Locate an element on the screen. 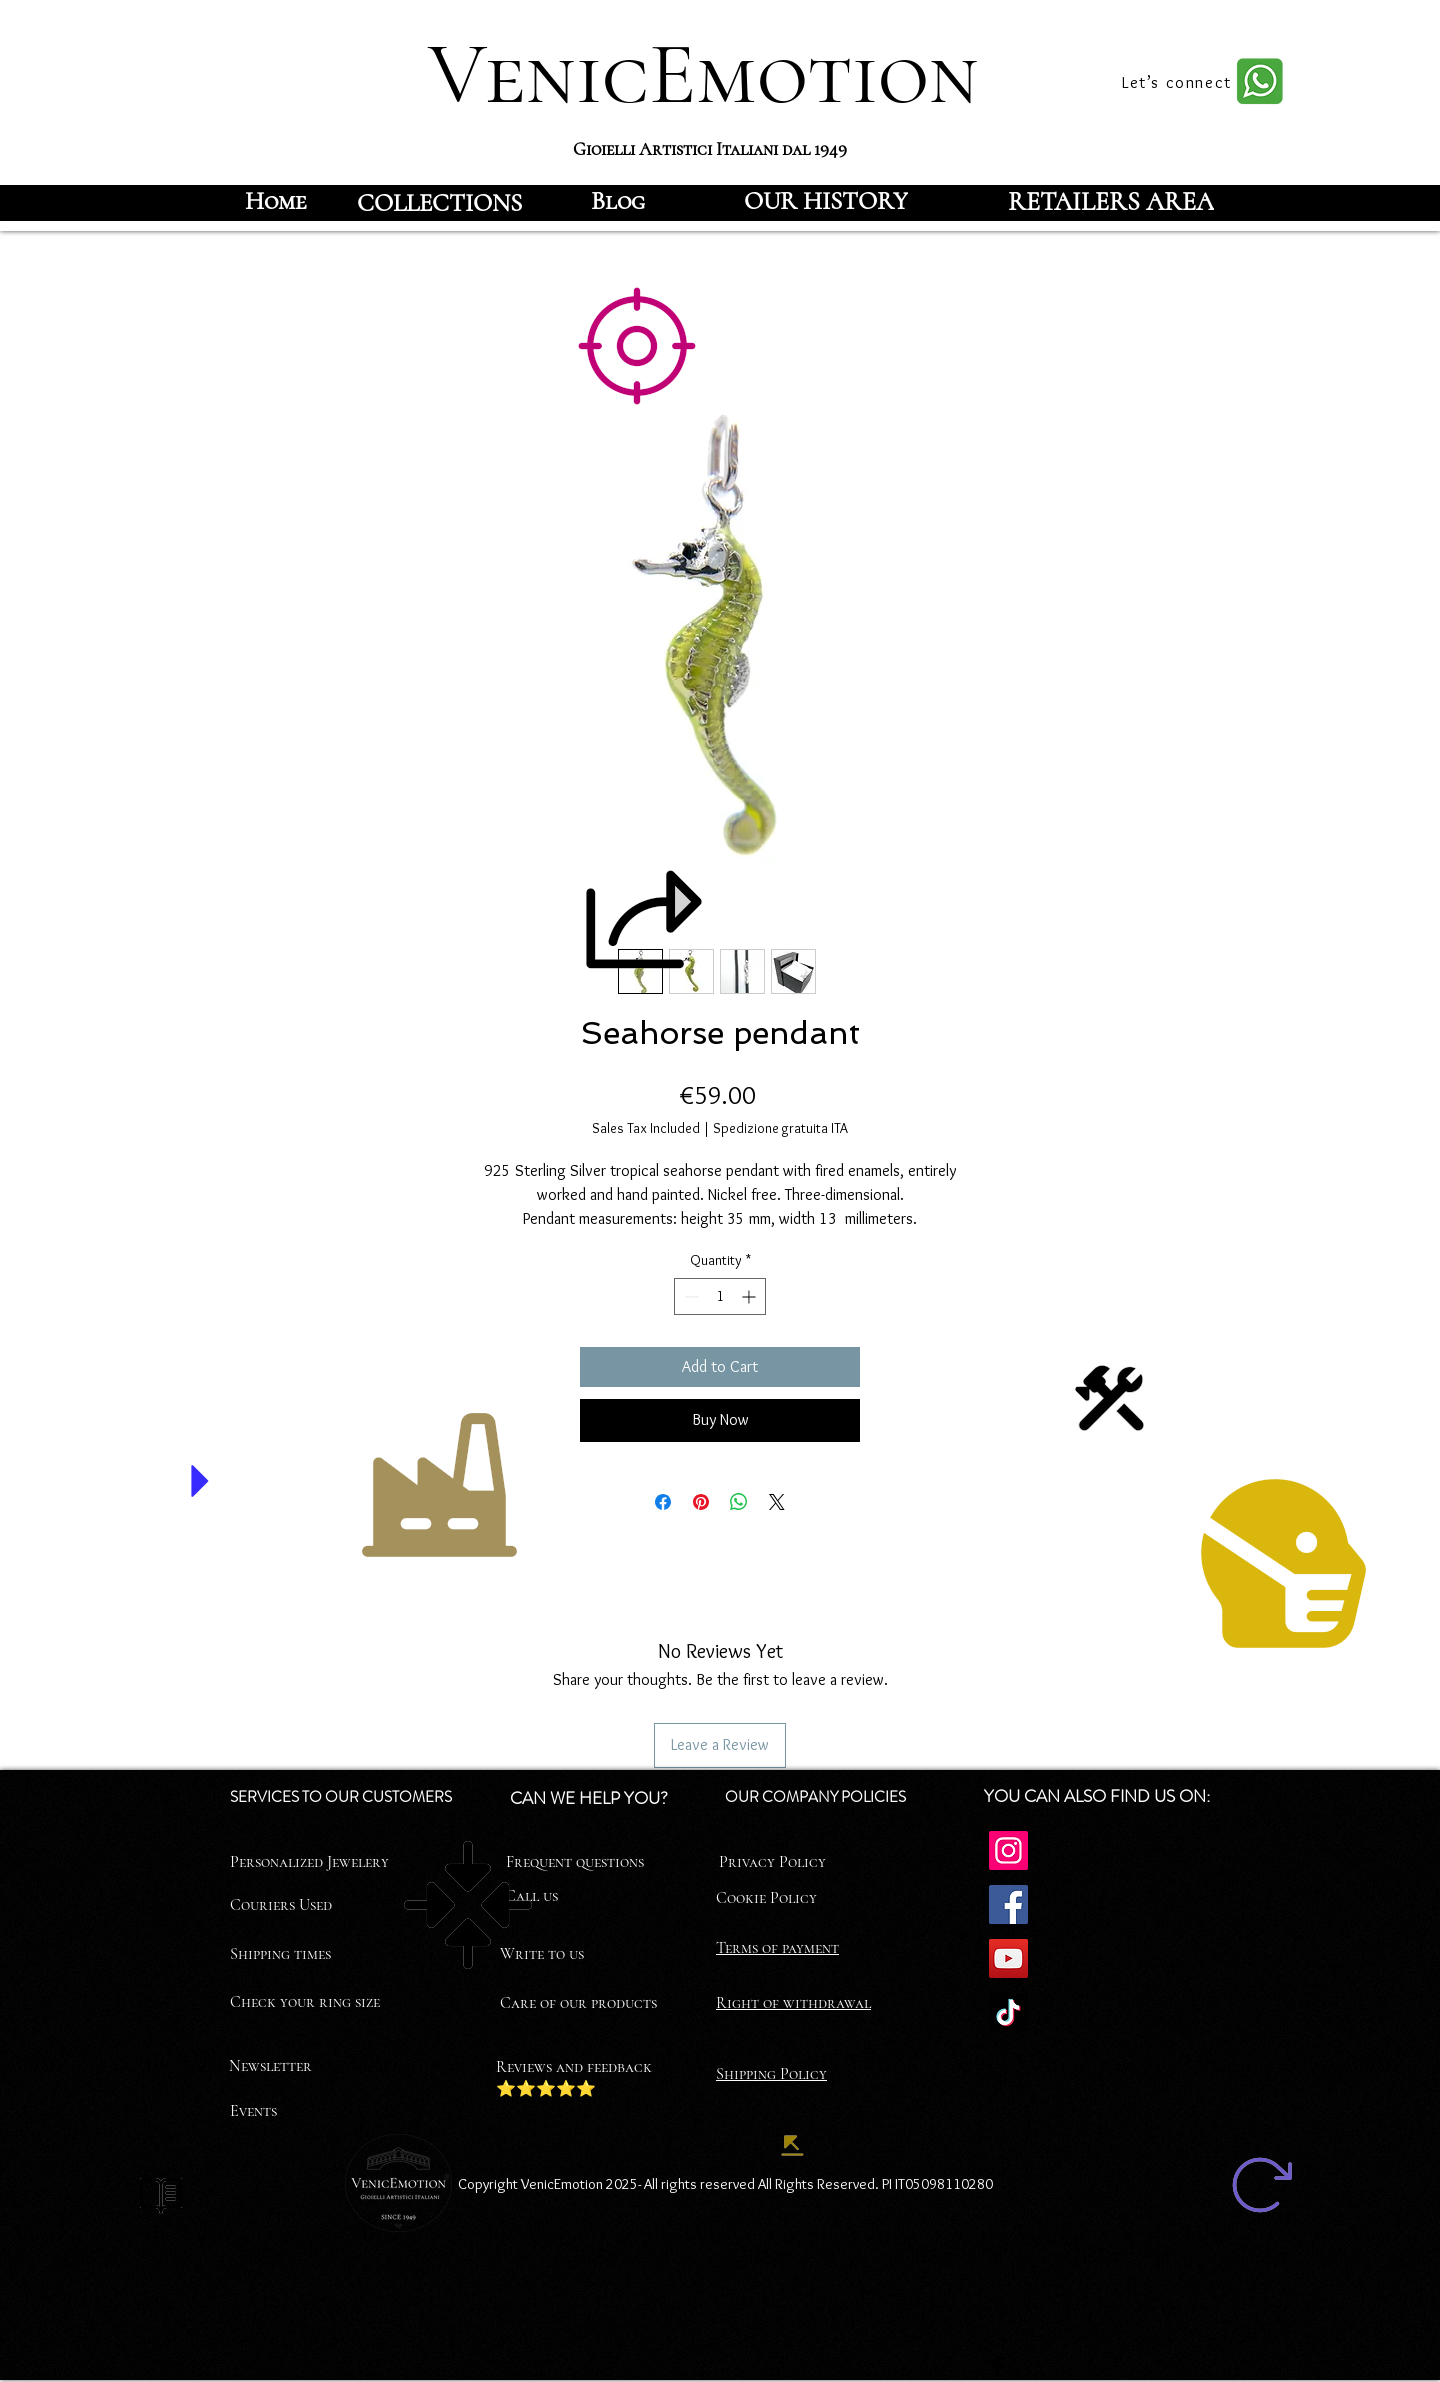  view manufacturing or production settings is located at coordinates (439, 1490).